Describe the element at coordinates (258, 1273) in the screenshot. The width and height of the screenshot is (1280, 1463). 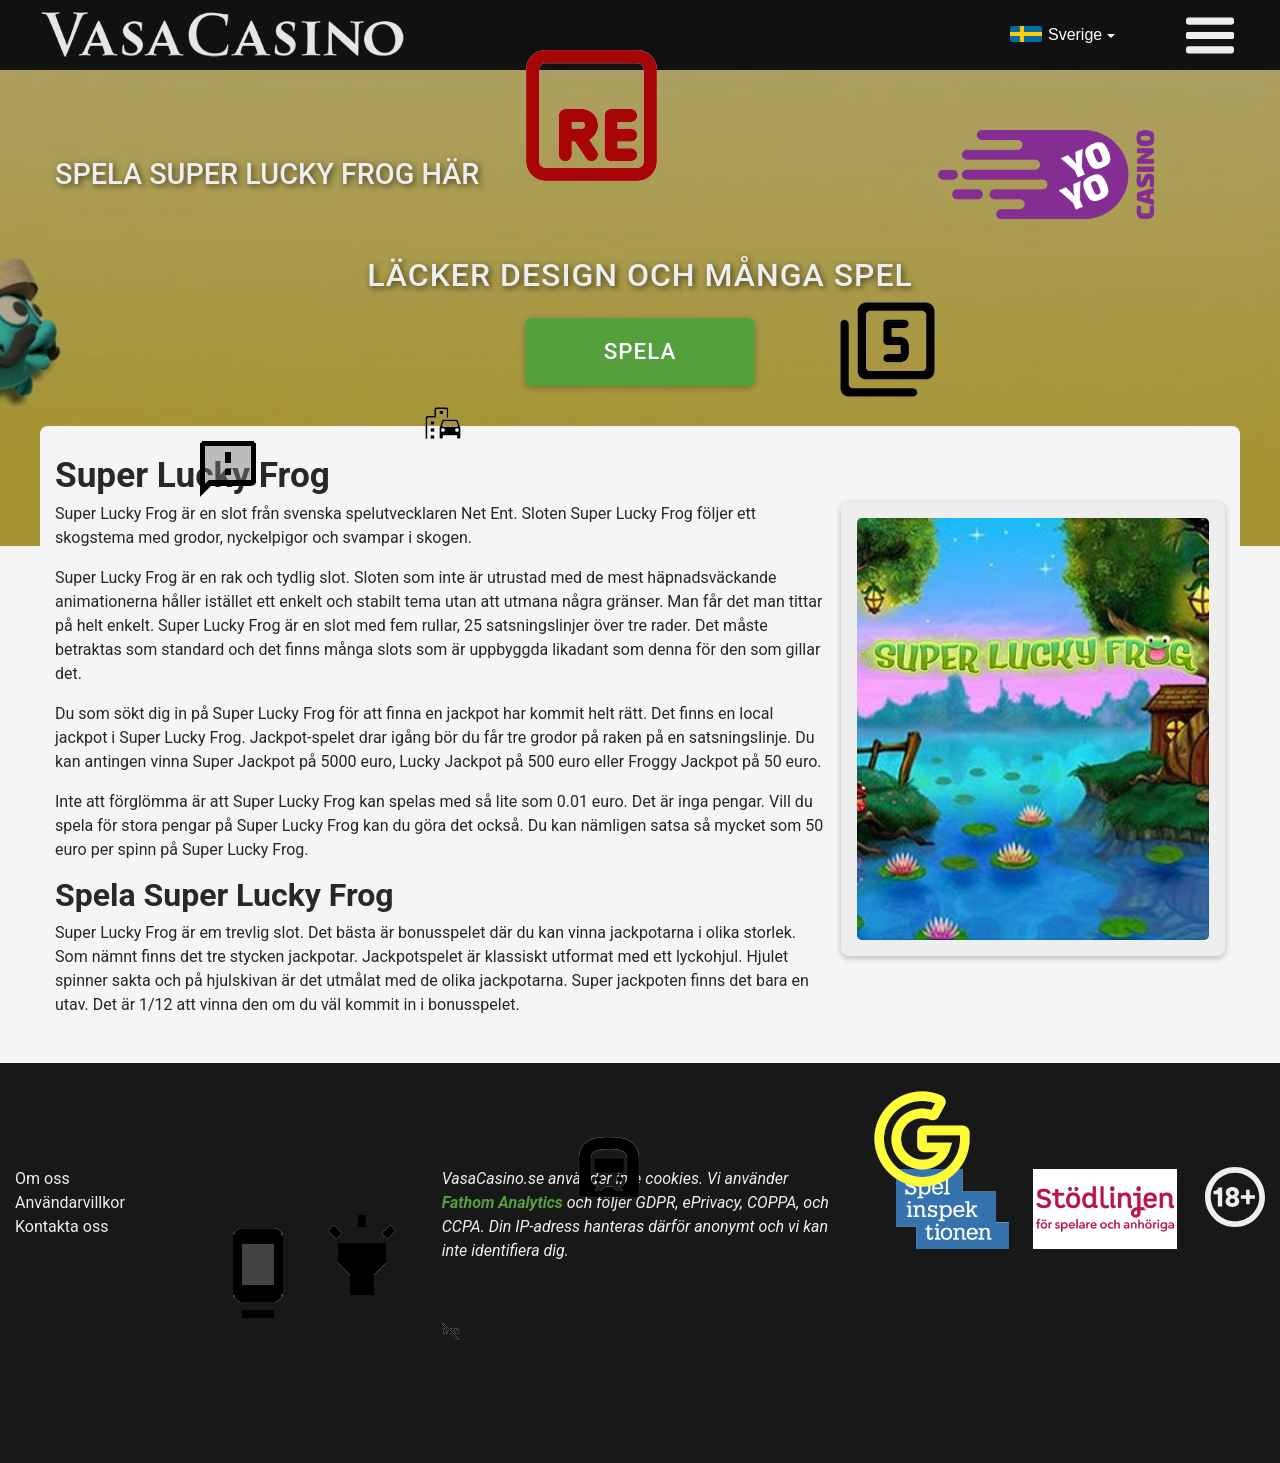
I see `dock your device to an external station` at that location.